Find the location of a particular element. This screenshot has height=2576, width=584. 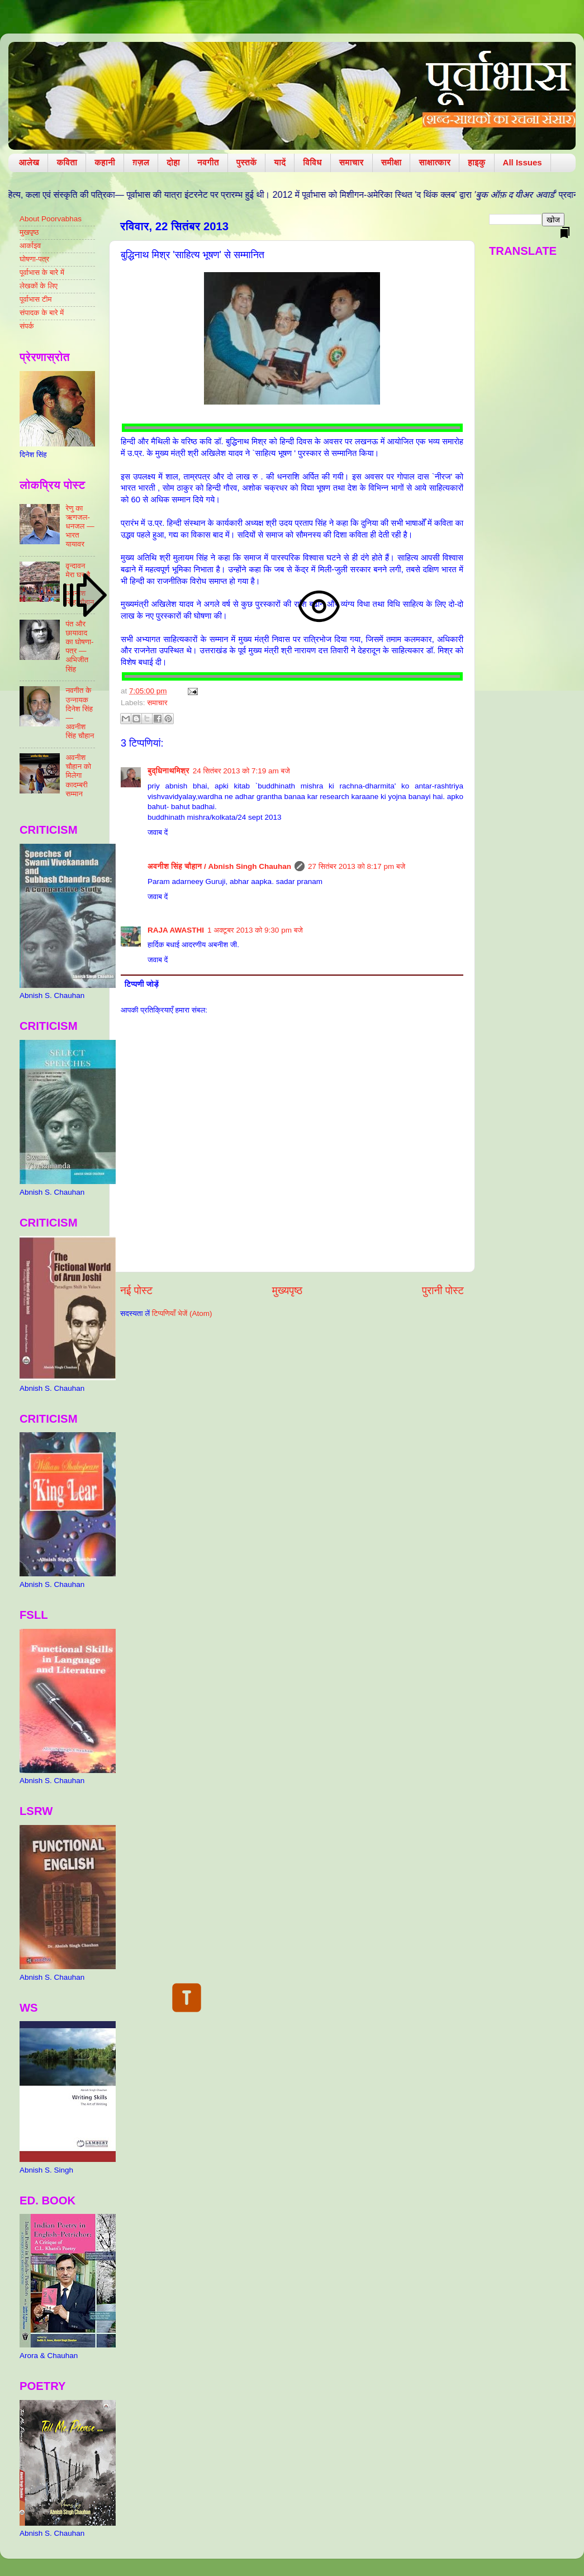

skip forward or advance to next item is located at coordinates (83, 595).